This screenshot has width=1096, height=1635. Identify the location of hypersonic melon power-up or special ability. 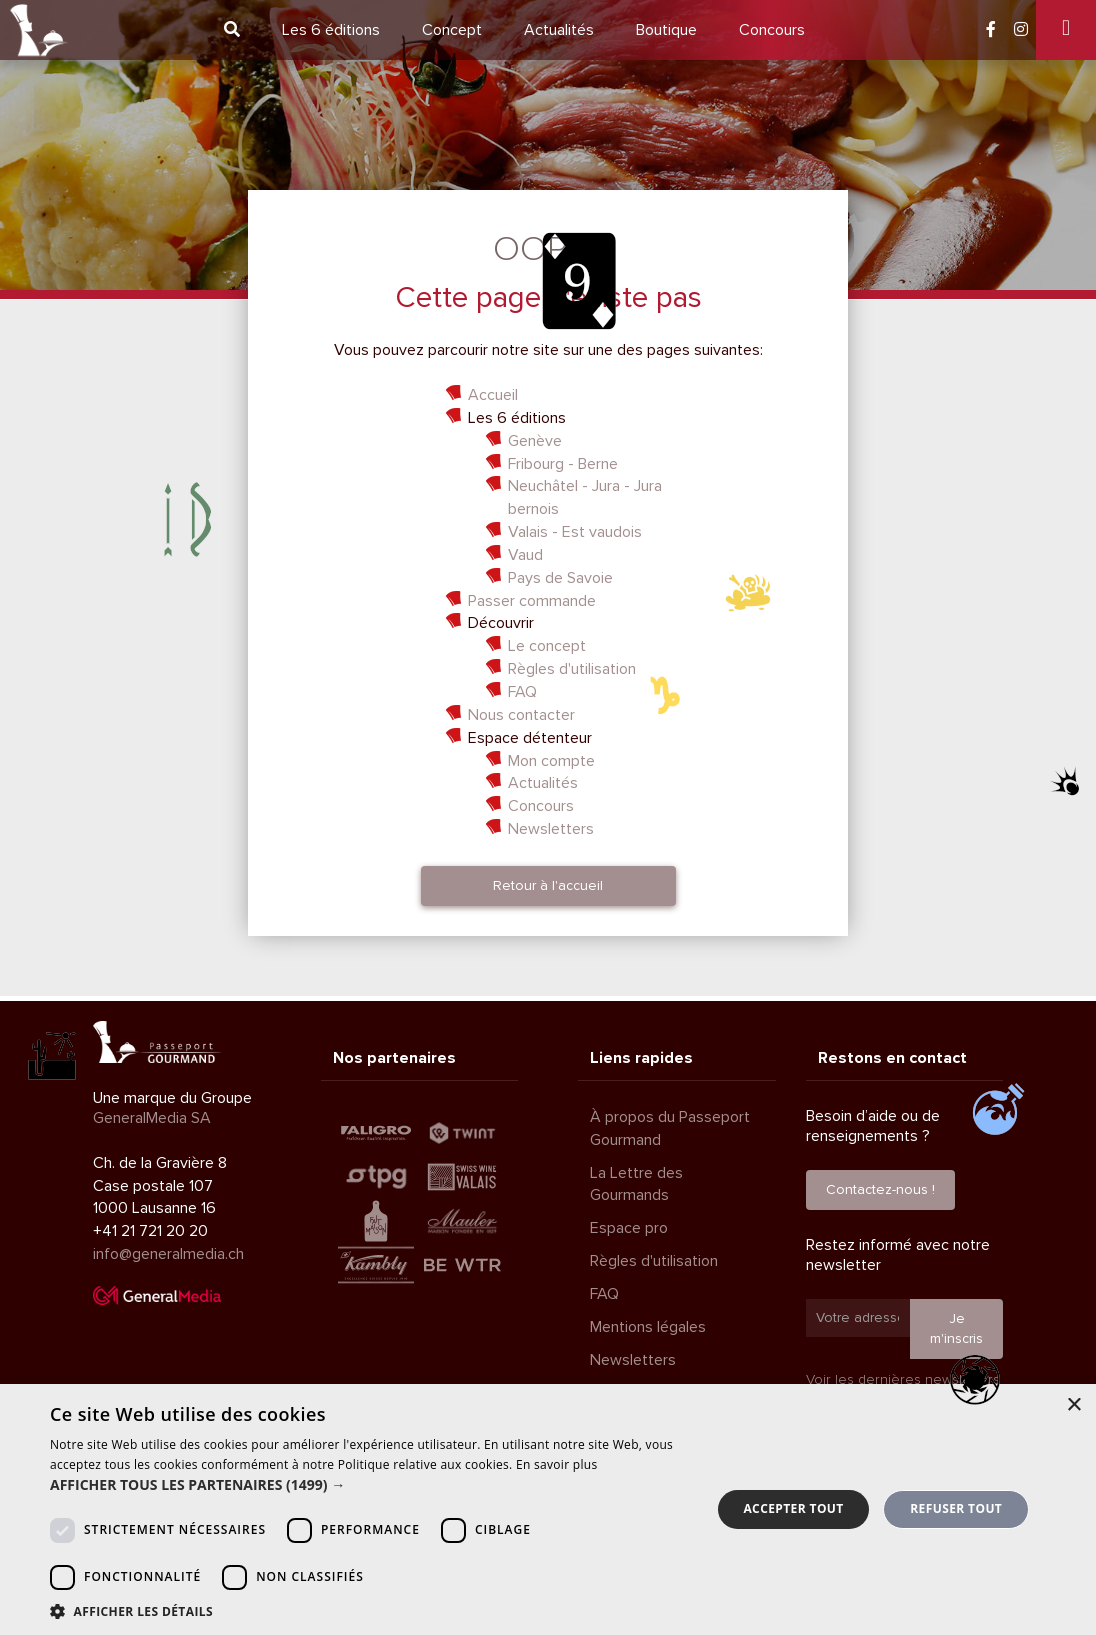
(1064, 780).